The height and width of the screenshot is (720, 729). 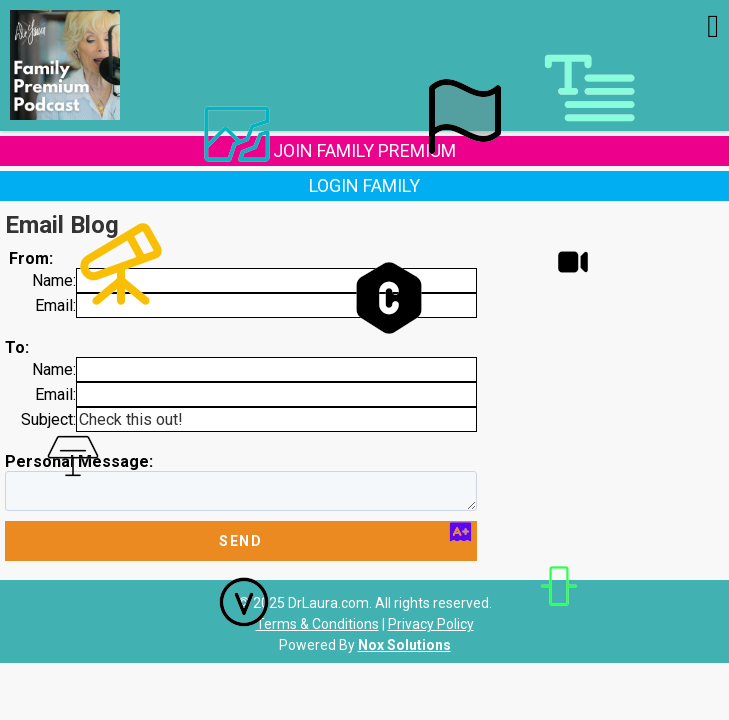 What do you see at coordinates (244, 602) in the screenshot?
I see `indicates a verified status or checkmark alternative` at bounding box center [244, 602].